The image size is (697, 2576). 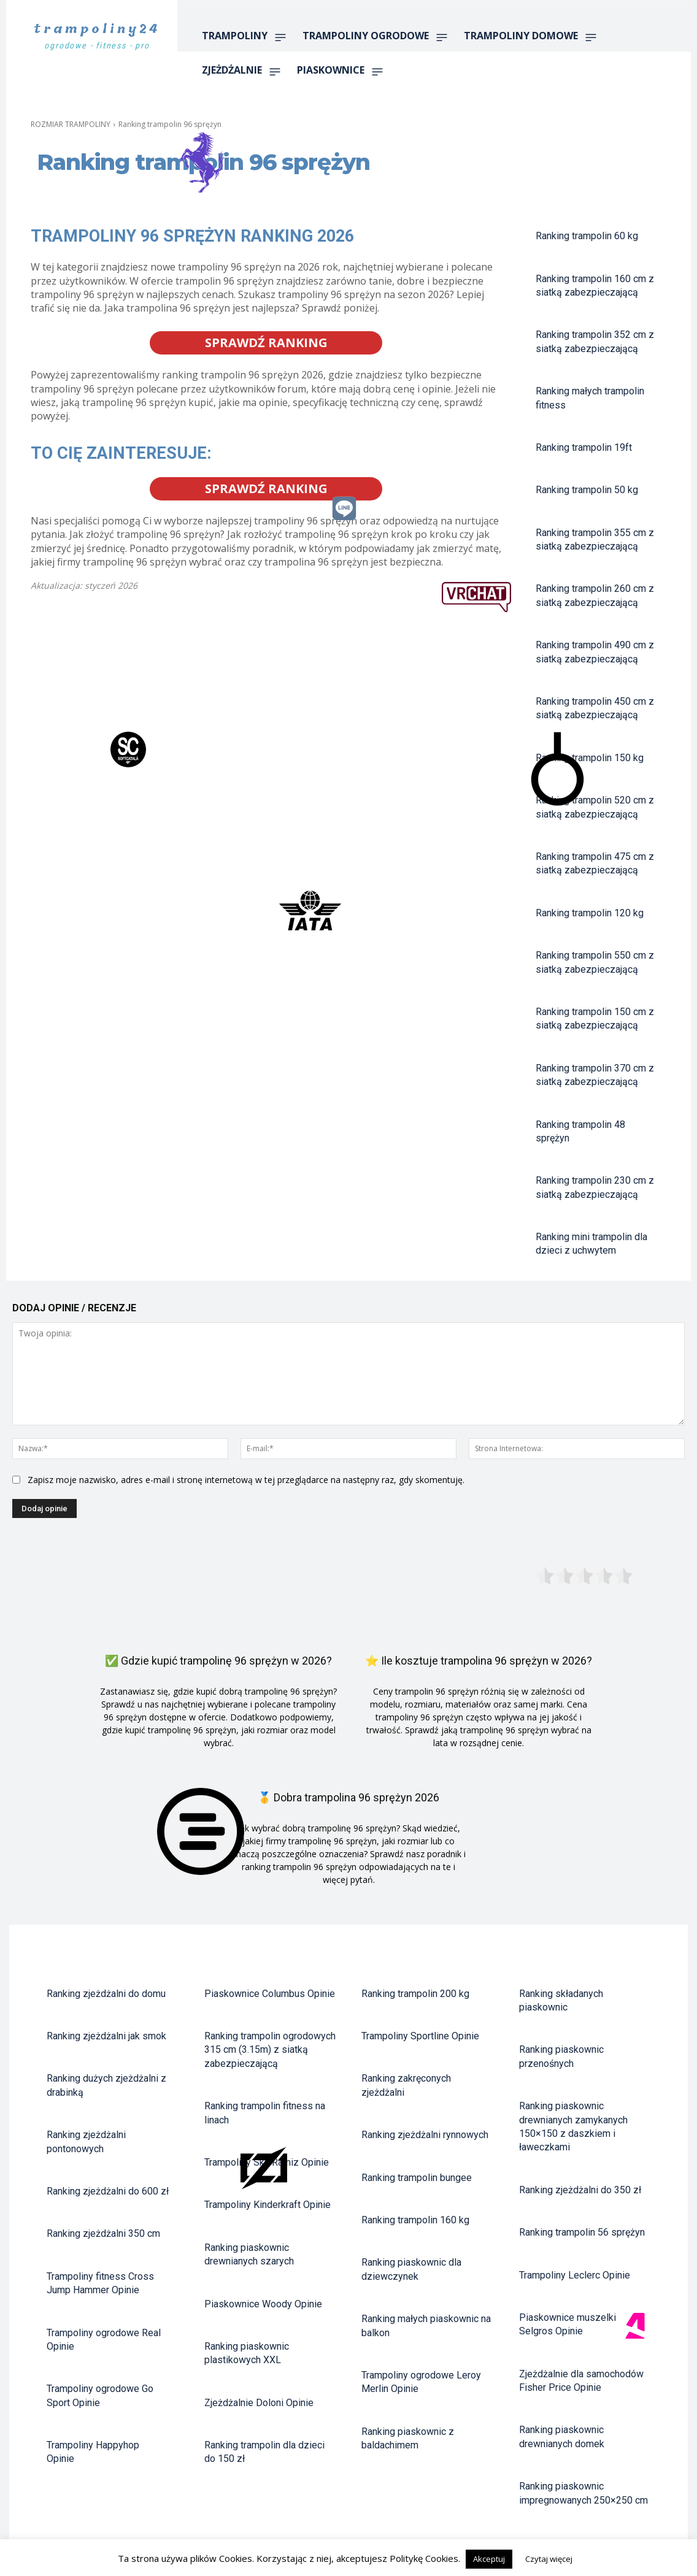 What do you see at coordinates (344, 508) in the screenshot?
I see `open the LINE messaging app` at bounding box center [344, 508].